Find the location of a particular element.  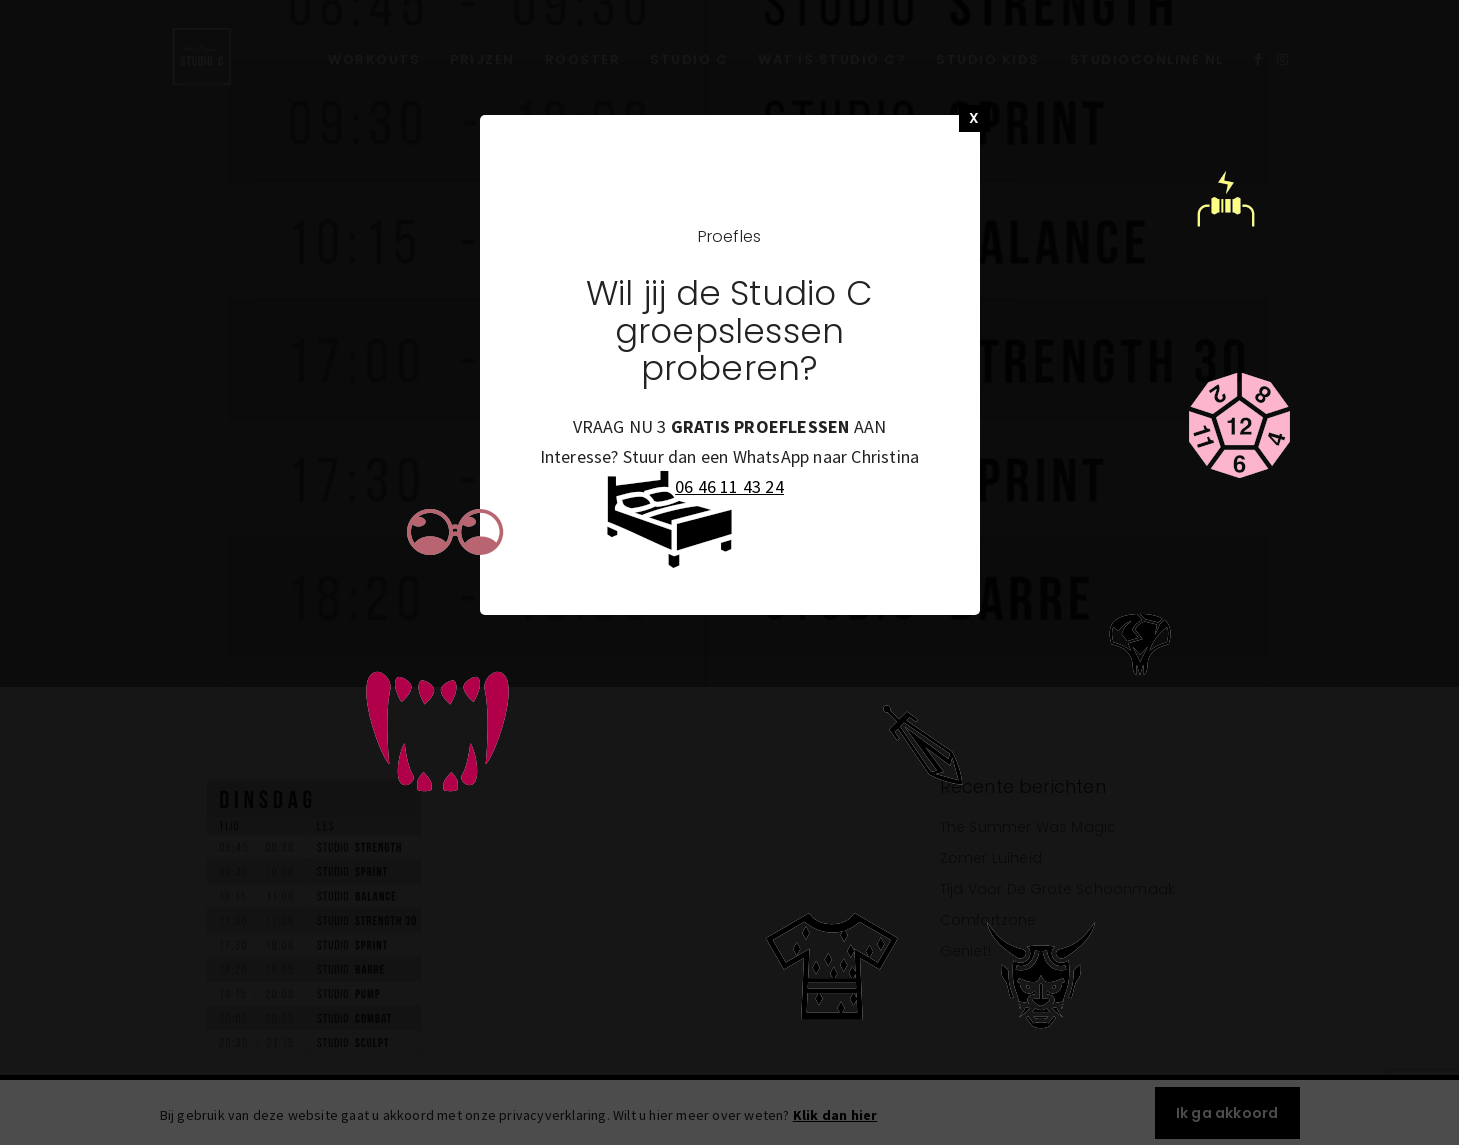

attack or strike action in combat is located at coordinates (923, 745).